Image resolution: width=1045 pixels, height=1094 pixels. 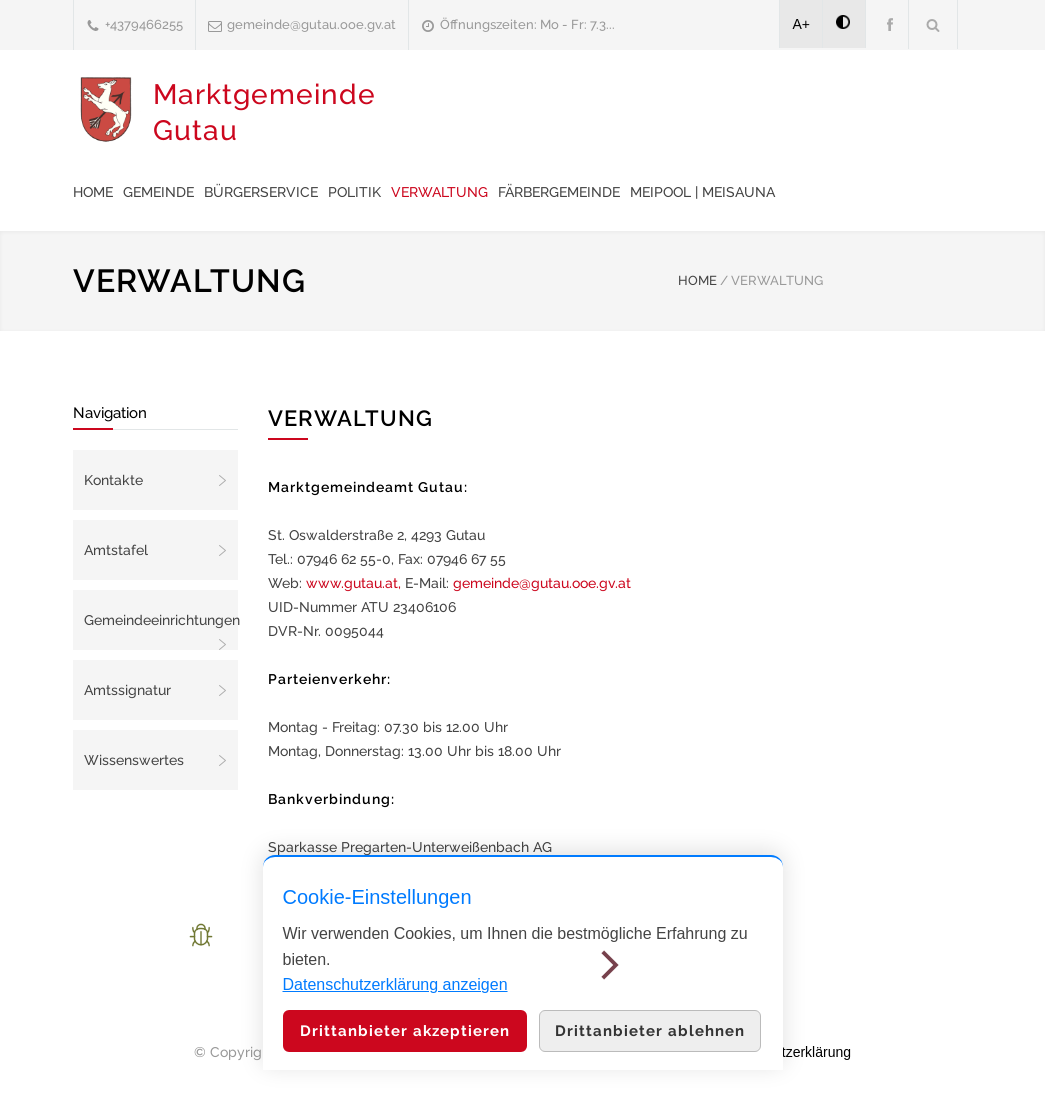 I want to click on navigate to the next item or screen, so click(x=610, y=965).